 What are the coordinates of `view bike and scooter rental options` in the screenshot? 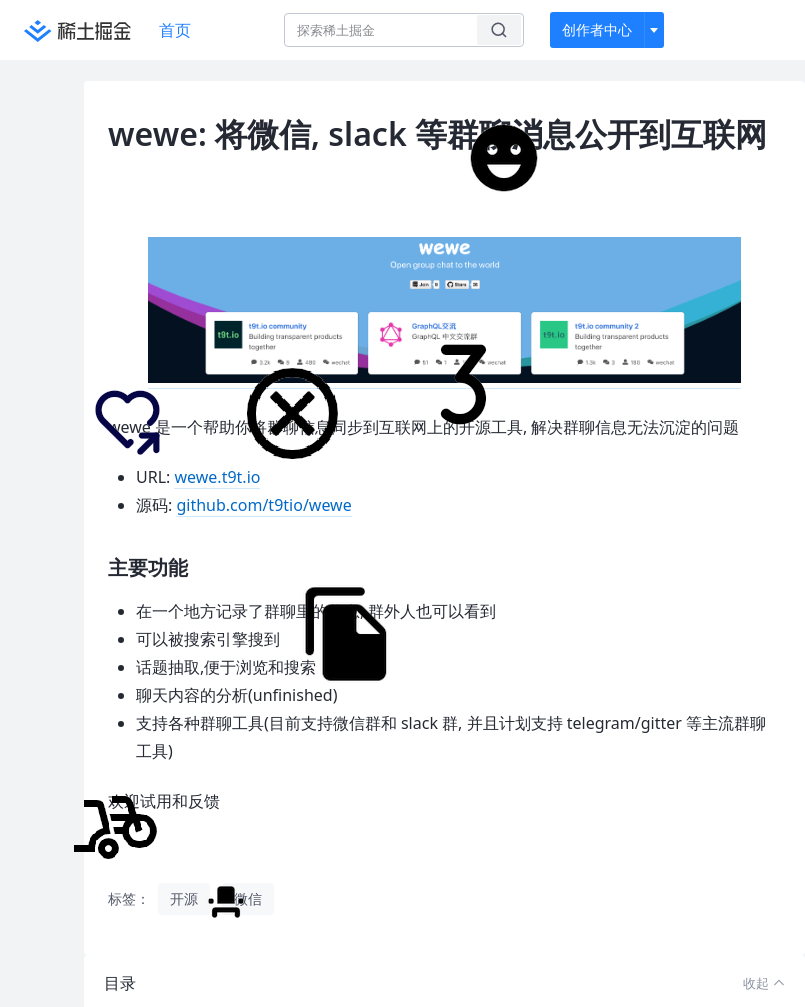 It's located at (115, 827).